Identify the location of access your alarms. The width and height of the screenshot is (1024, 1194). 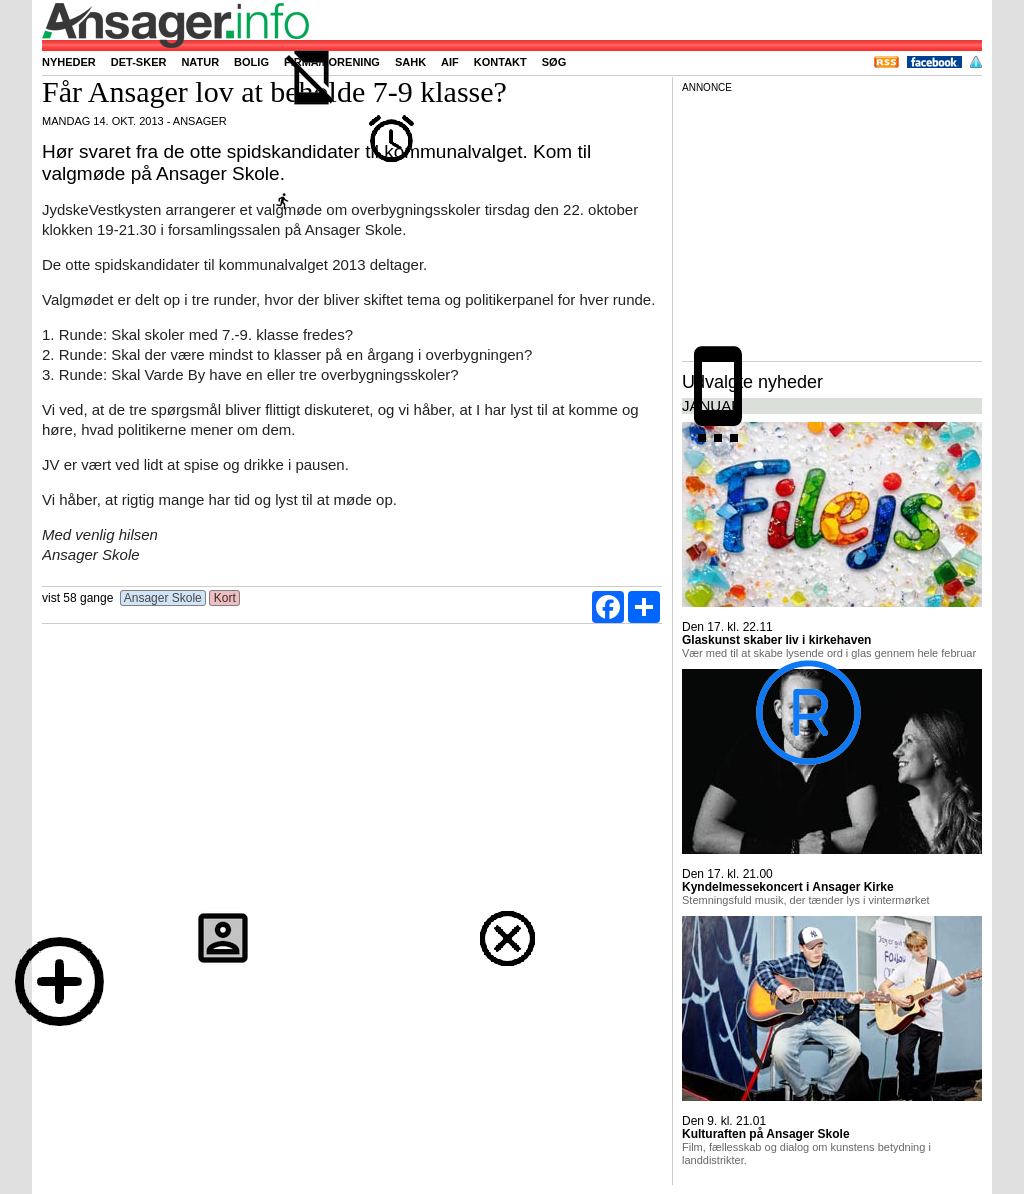
(391, 138).